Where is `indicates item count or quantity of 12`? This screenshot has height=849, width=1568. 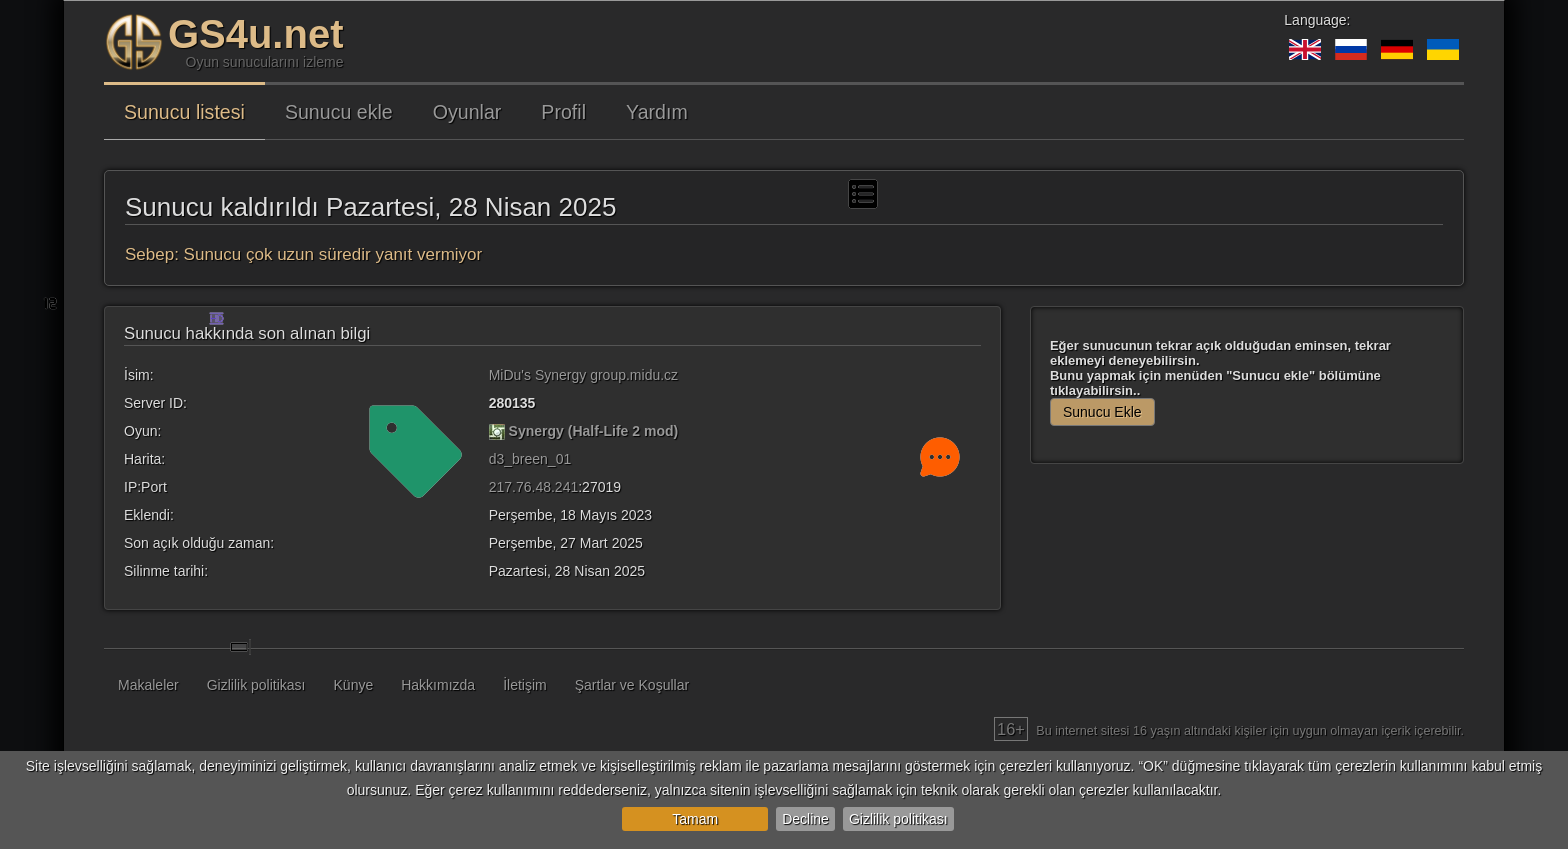 indicates item count or quantity of 12 is located at coordinates (49, 303).